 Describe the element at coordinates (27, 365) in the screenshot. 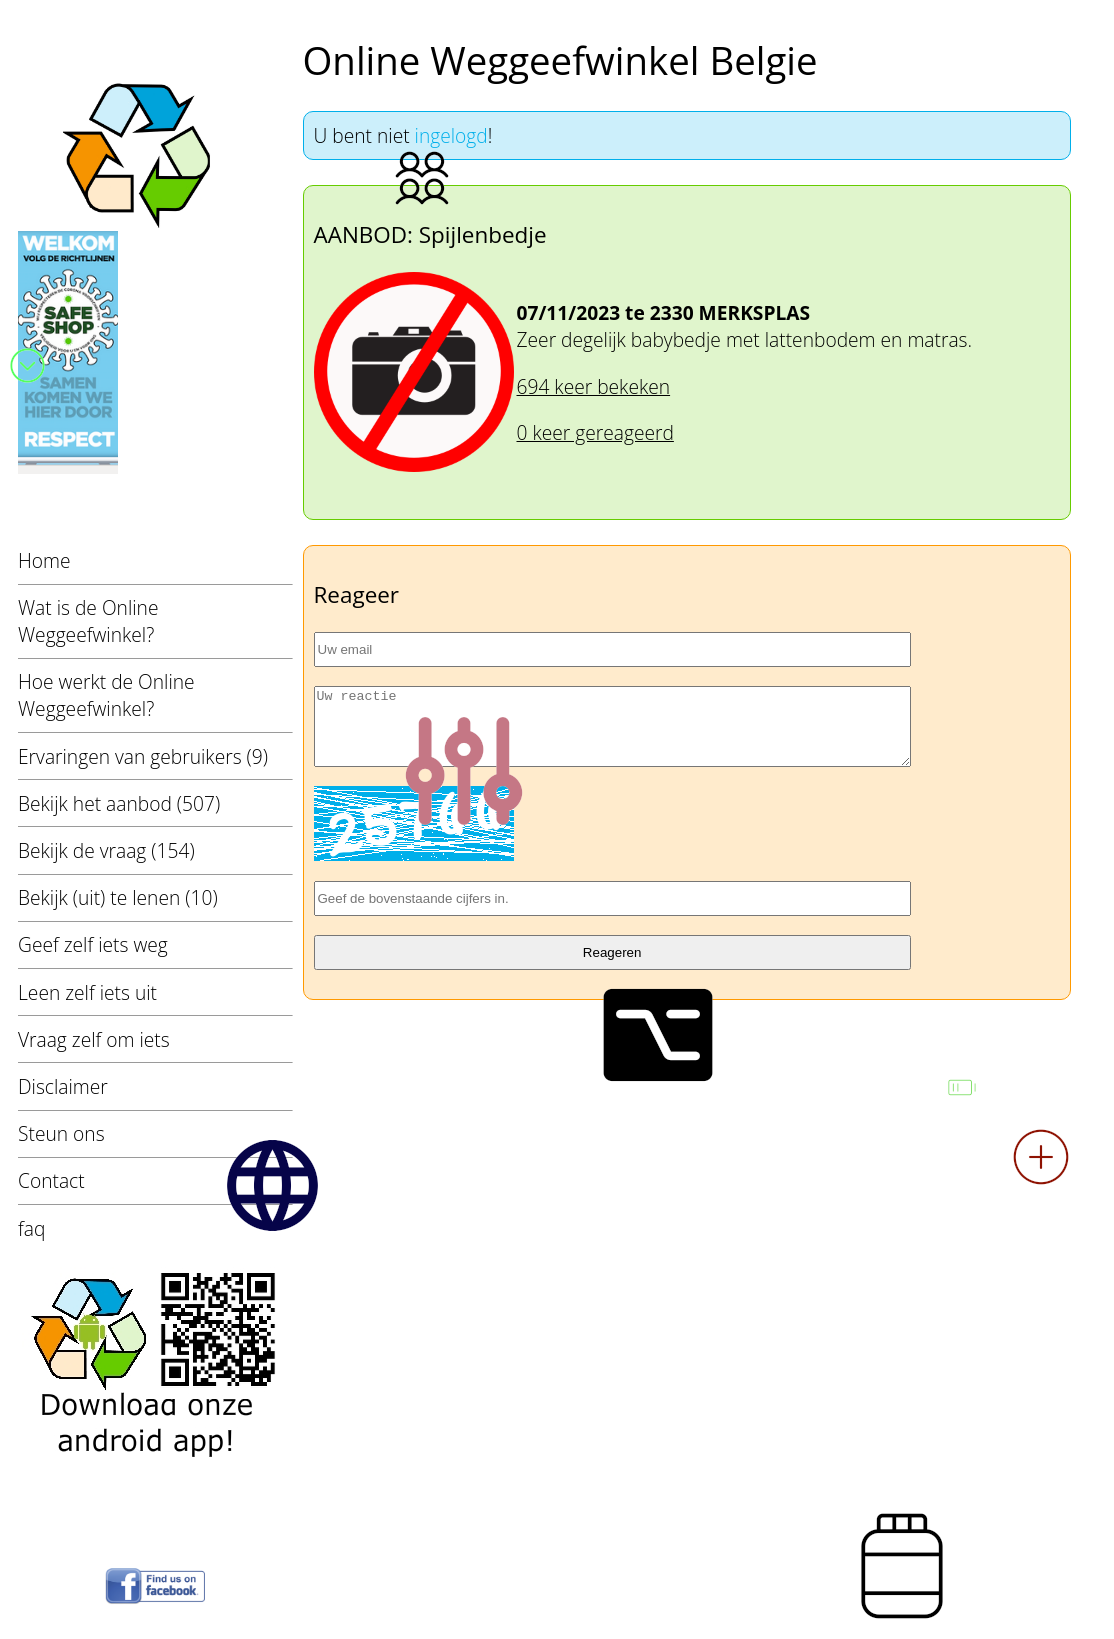

I see `expand to show more content` at that location.